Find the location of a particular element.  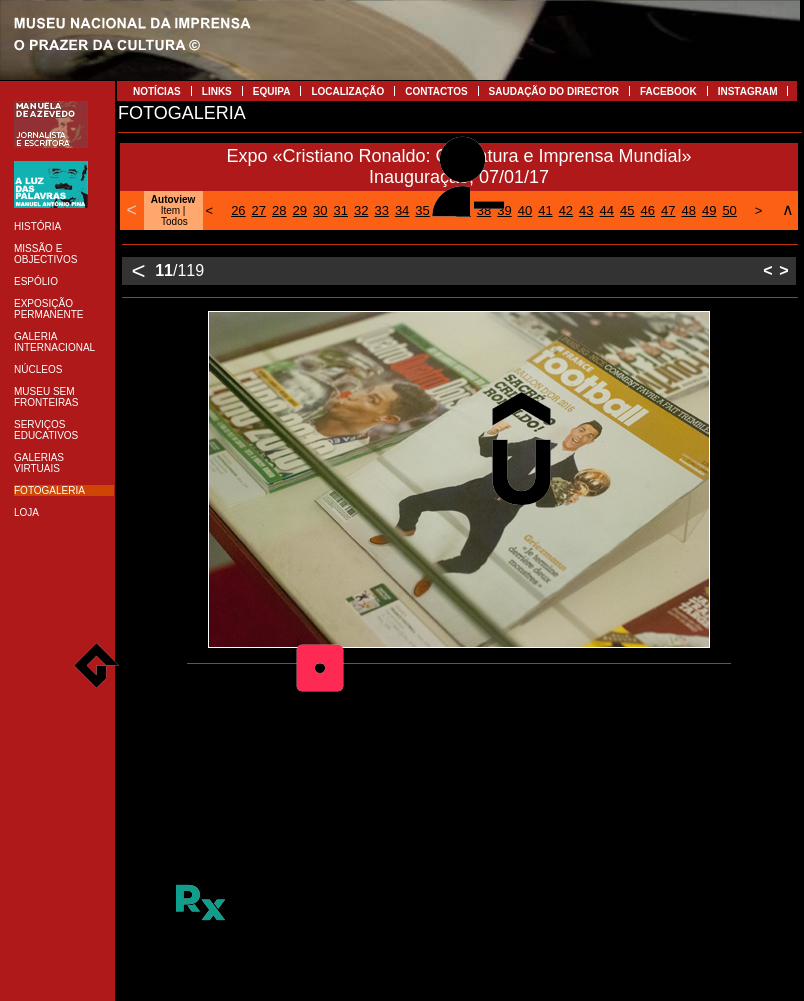

open the udemy app is located at coordinates (521, 448).